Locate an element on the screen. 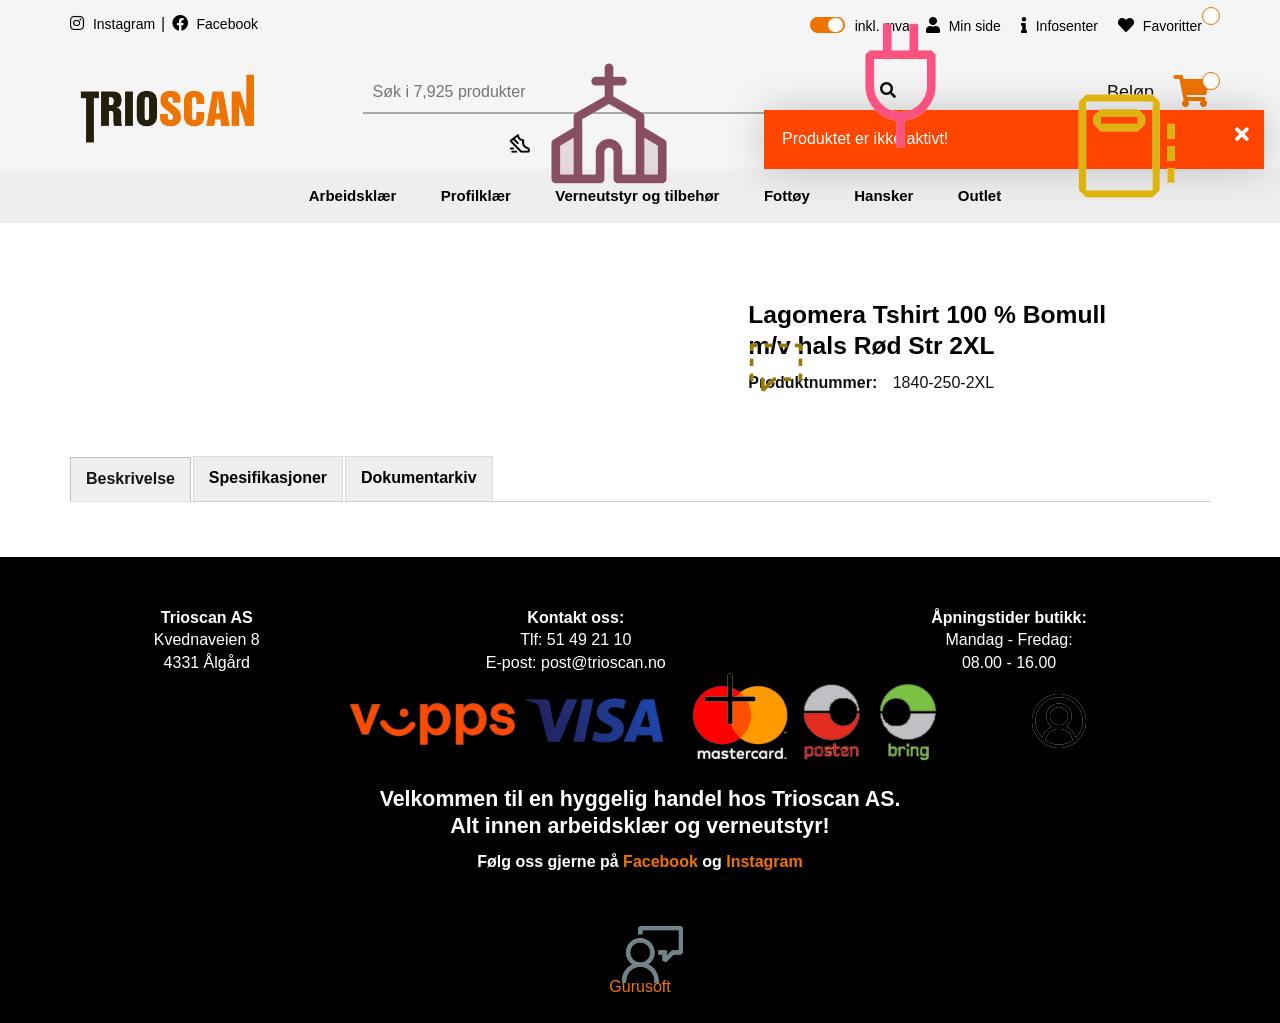  a draft comment or unsaved message is located at coordinates (776, 366).